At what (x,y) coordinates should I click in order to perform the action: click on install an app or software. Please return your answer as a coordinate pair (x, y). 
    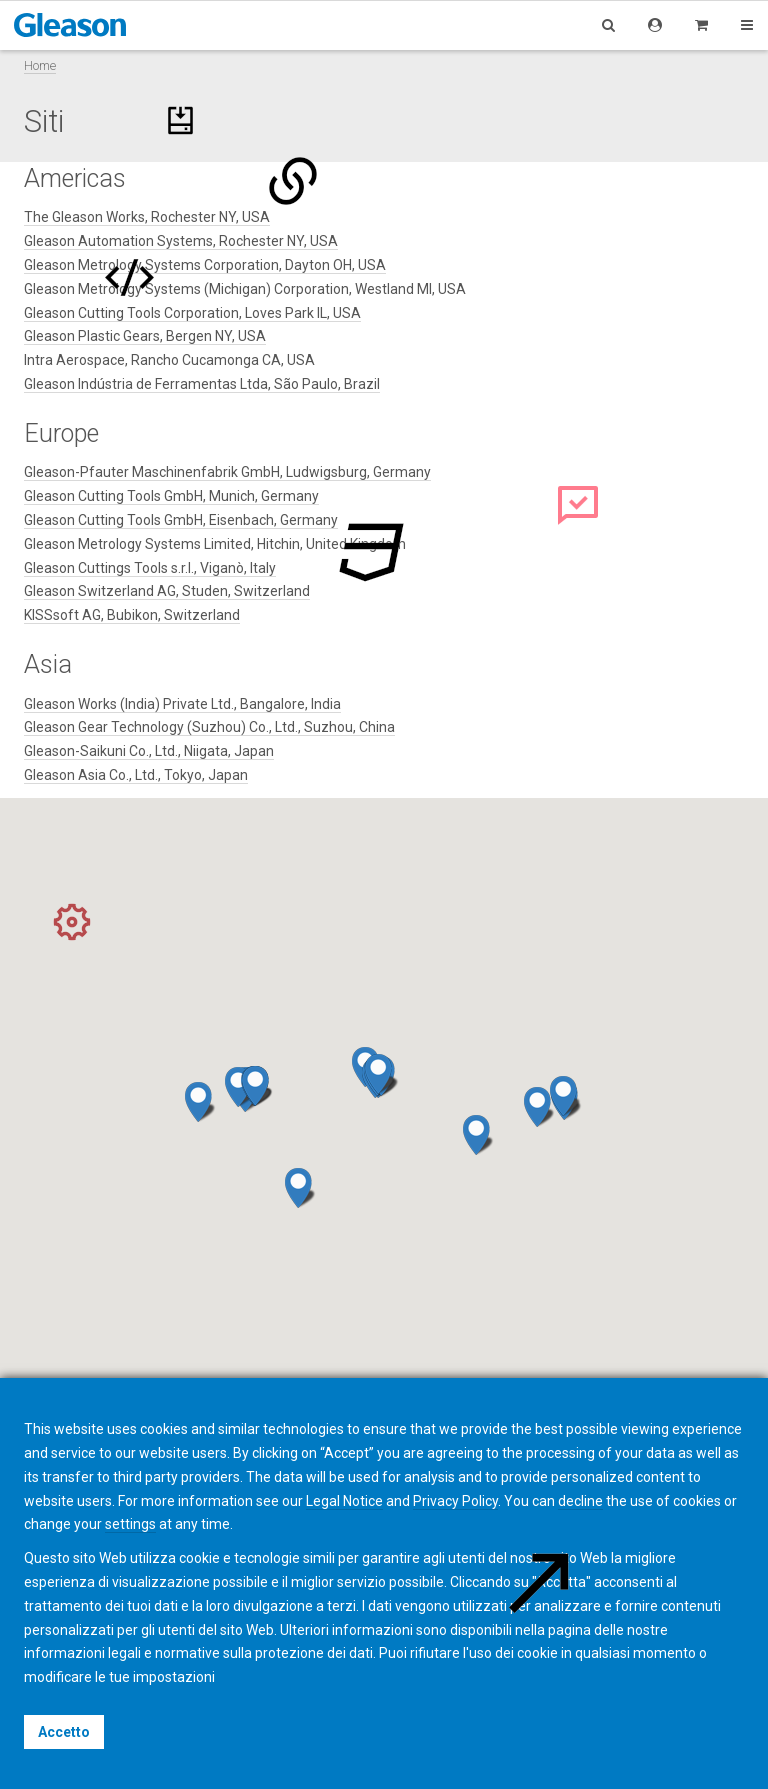
    Looking at the image, I should click on (180, 120).